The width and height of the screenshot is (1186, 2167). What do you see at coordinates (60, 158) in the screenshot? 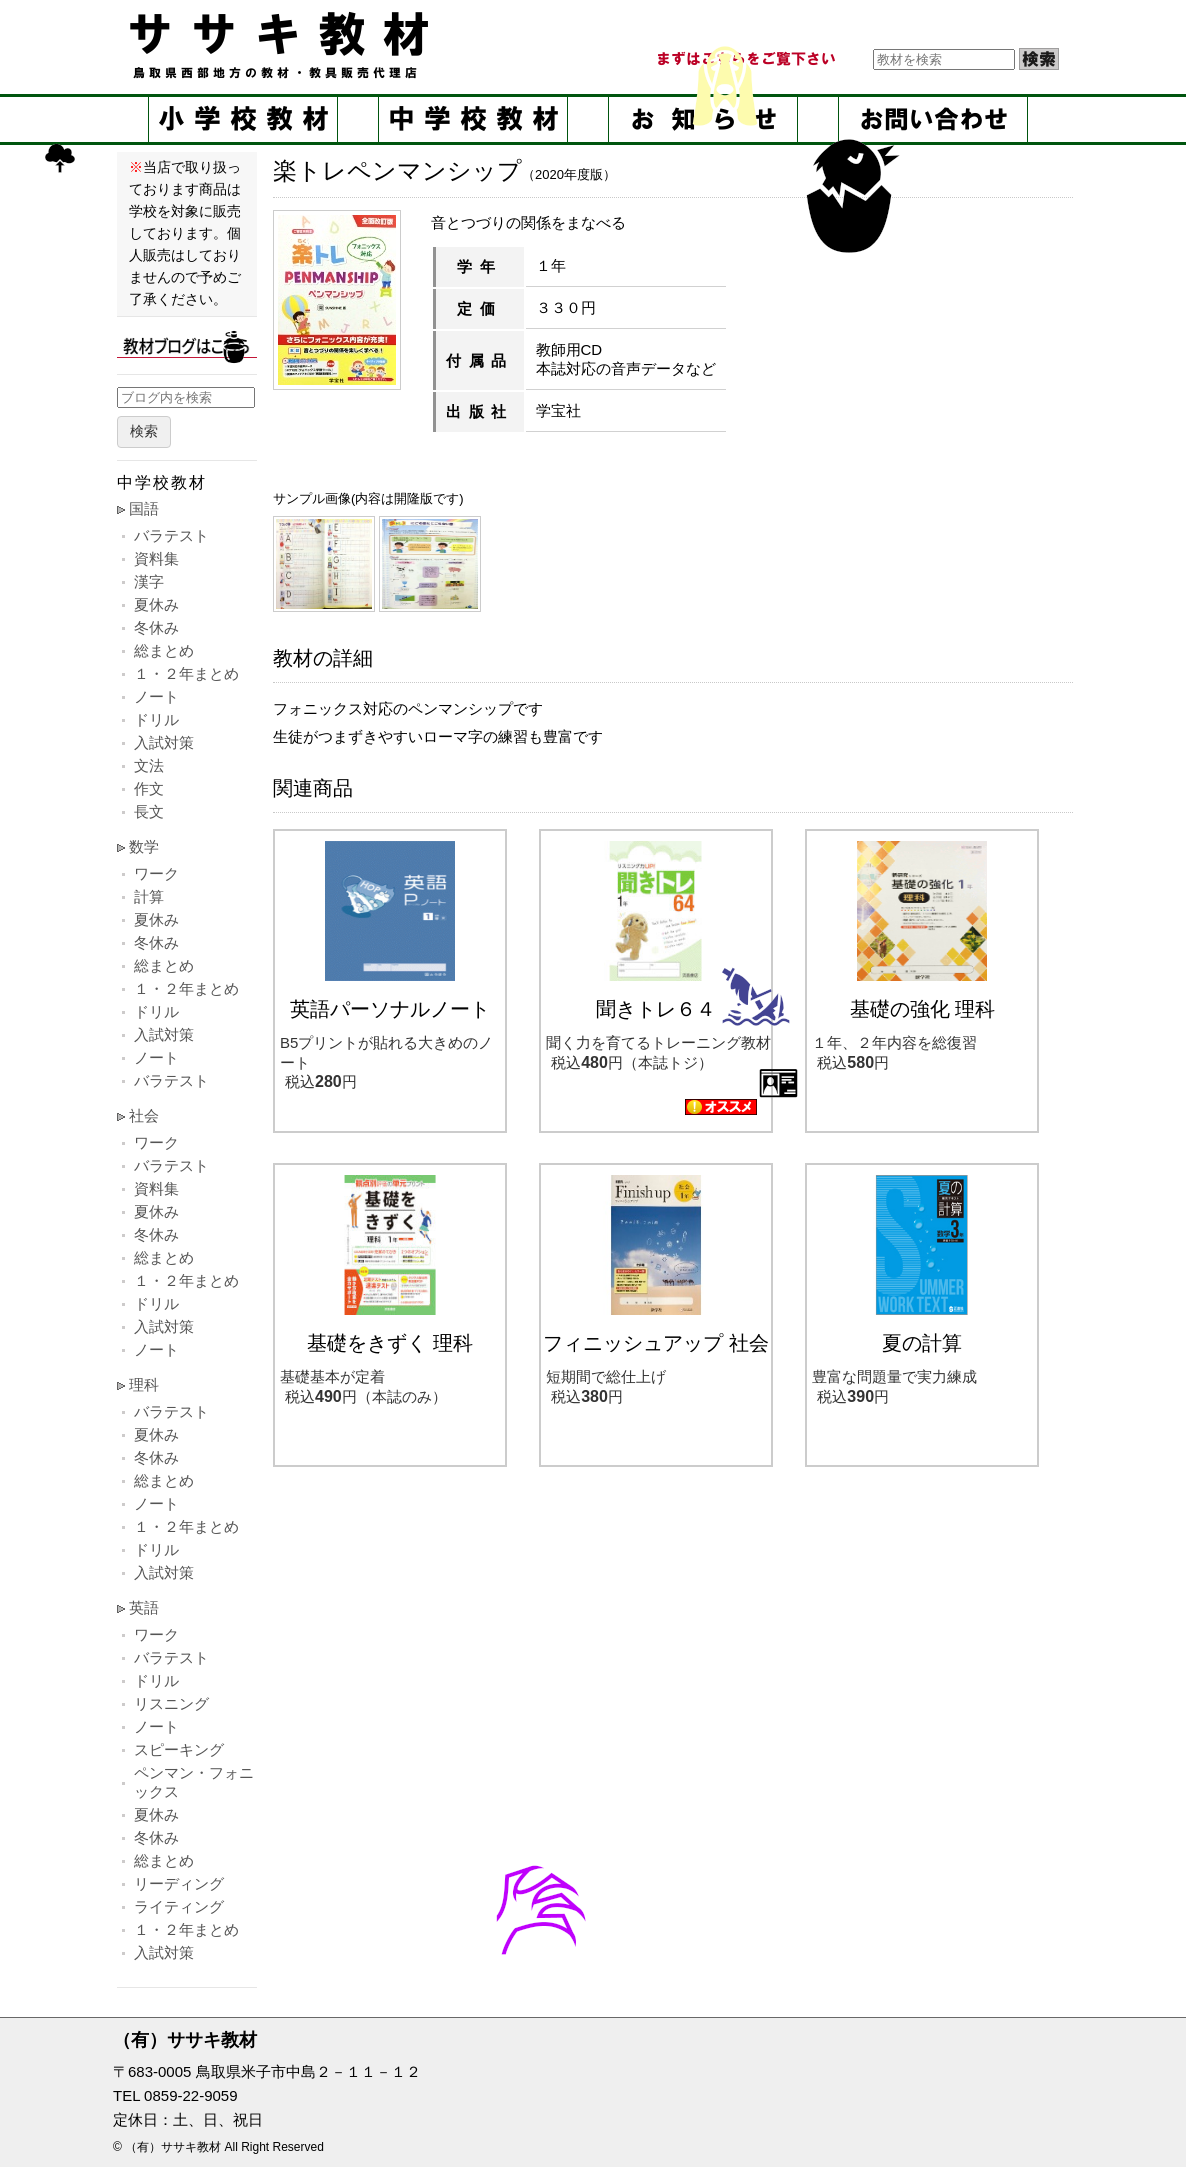
I see `upload file to cloud storage` at bounding box center [60, 158].